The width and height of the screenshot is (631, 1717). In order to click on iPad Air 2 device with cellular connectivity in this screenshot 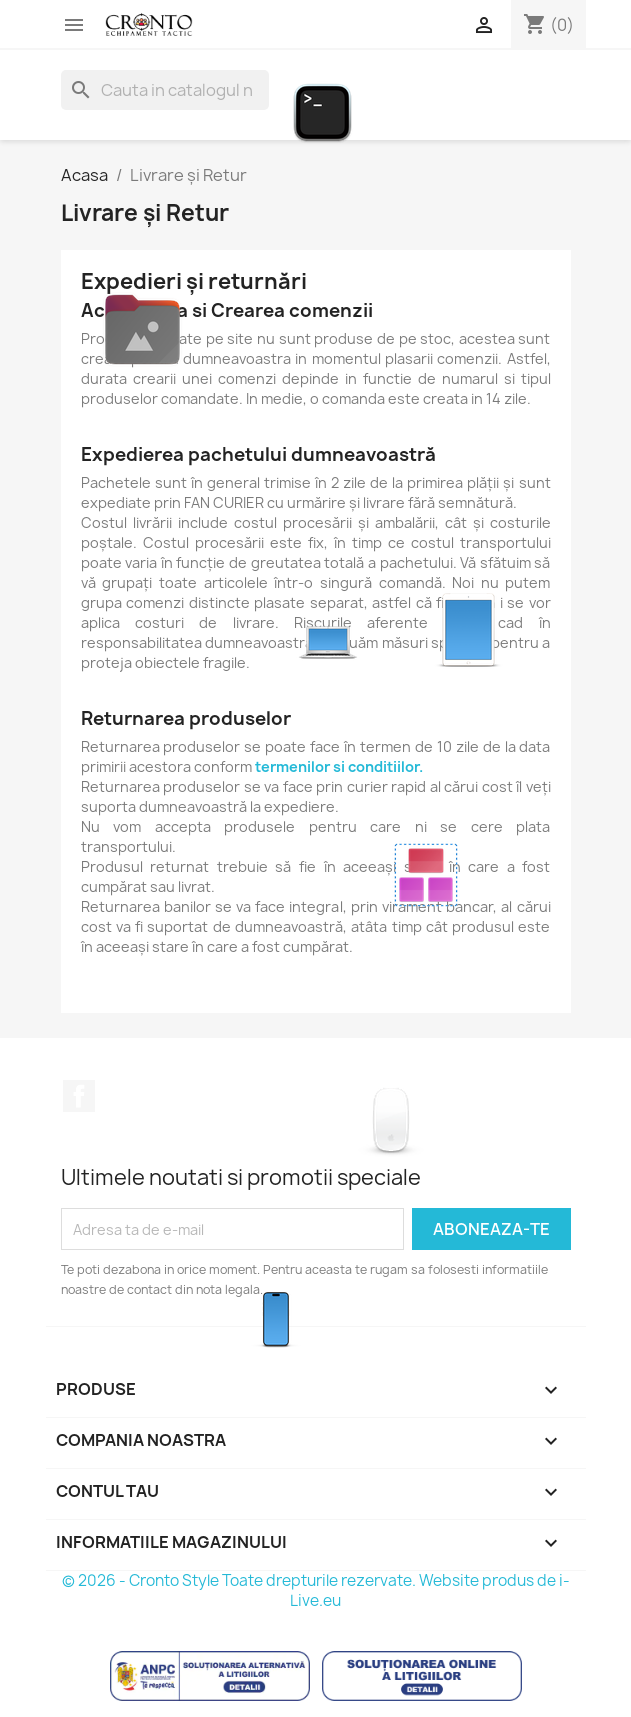, I will do `click(468, 629)`.